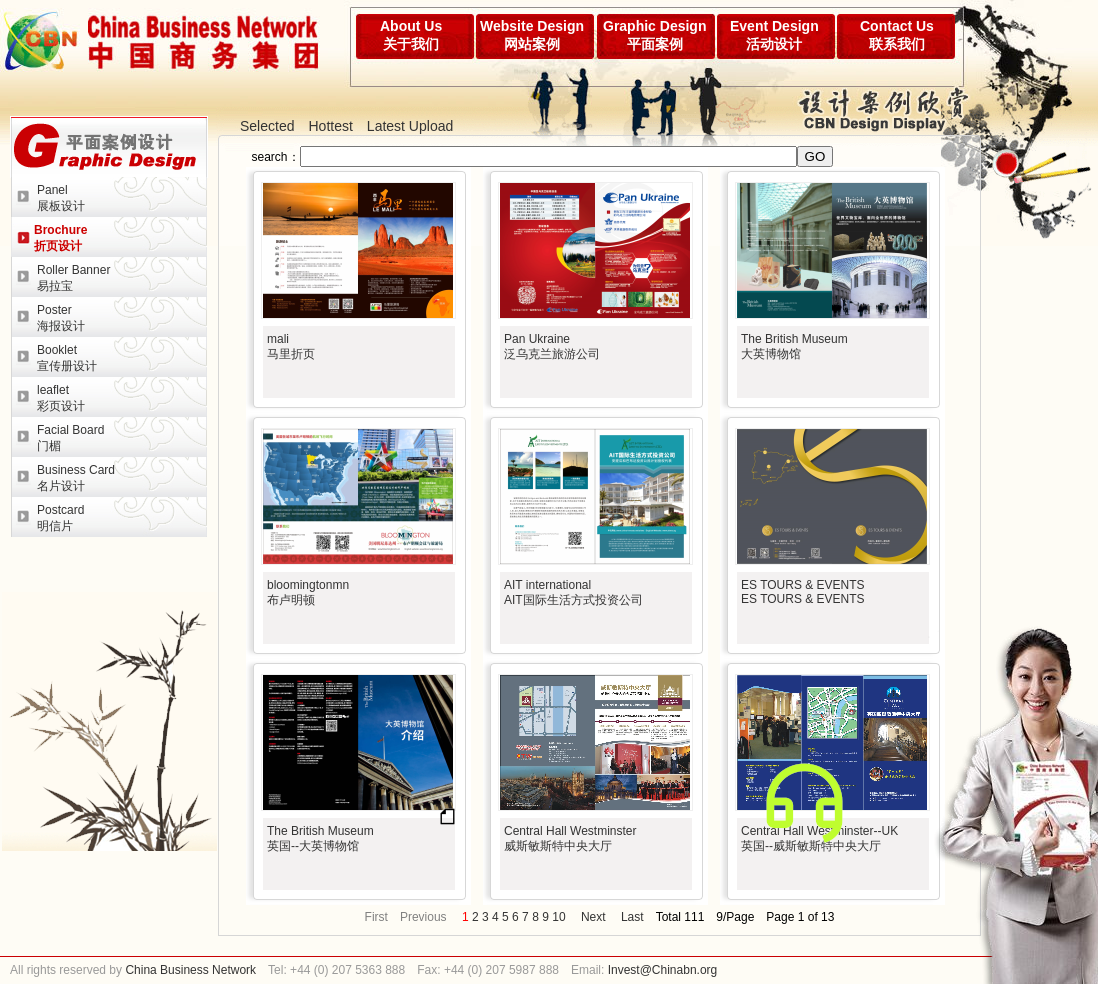 The height and width of the screenshot is (984, 1098). I want to click on contact customer support, so click(804, 801).